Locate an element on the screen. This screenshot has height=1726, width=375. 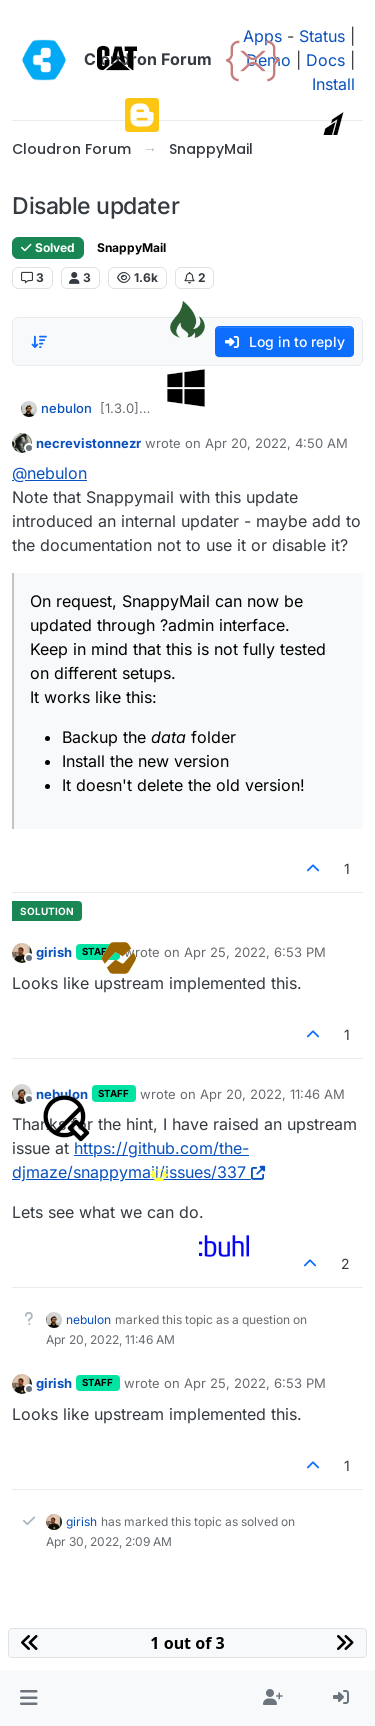
caterpillar inc. company logo is located at coordinates (117, 58).